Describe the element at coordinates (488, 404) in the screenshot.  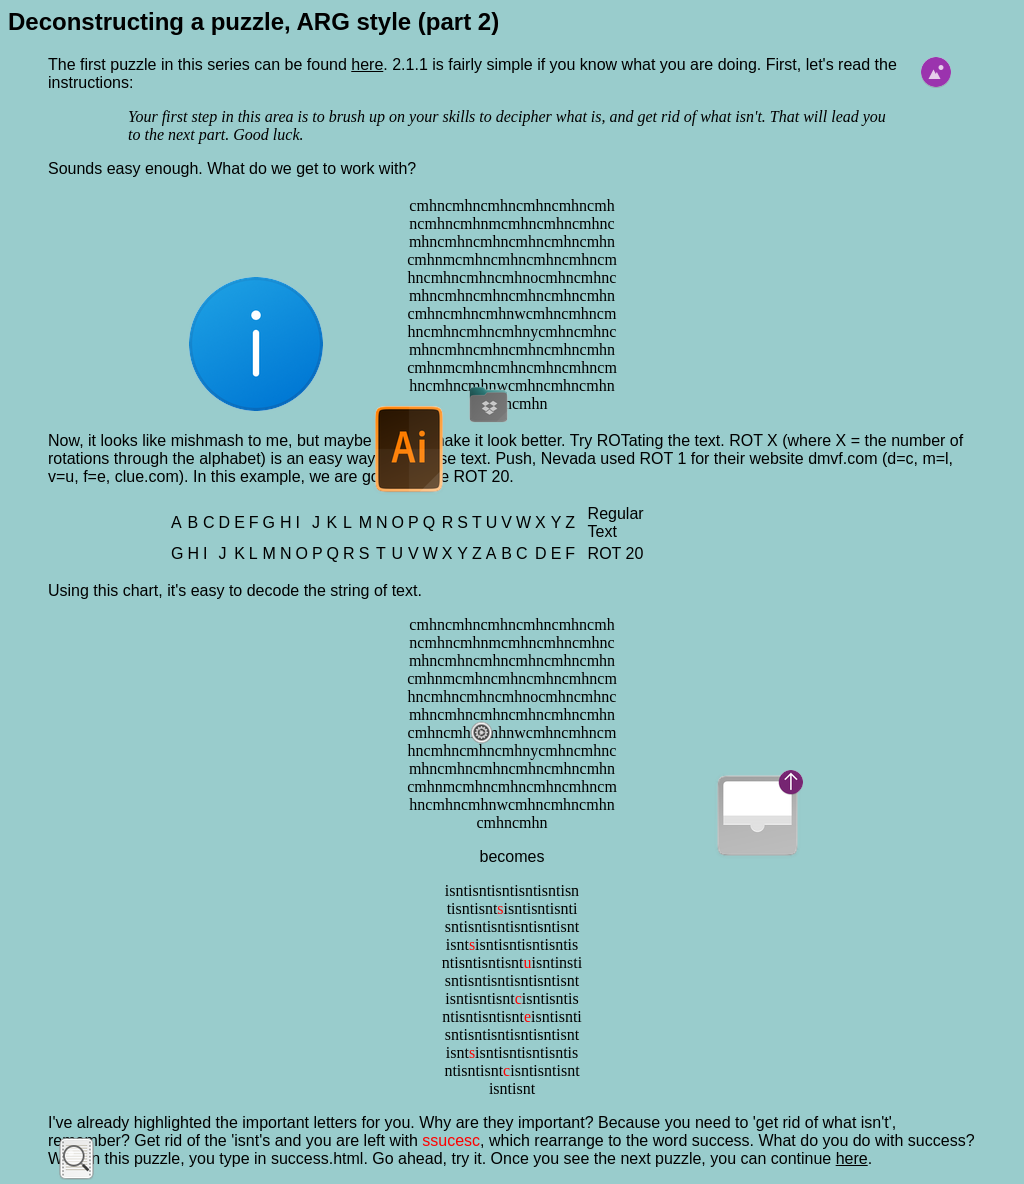
I see `open your Dropbox synced folder` at that location.